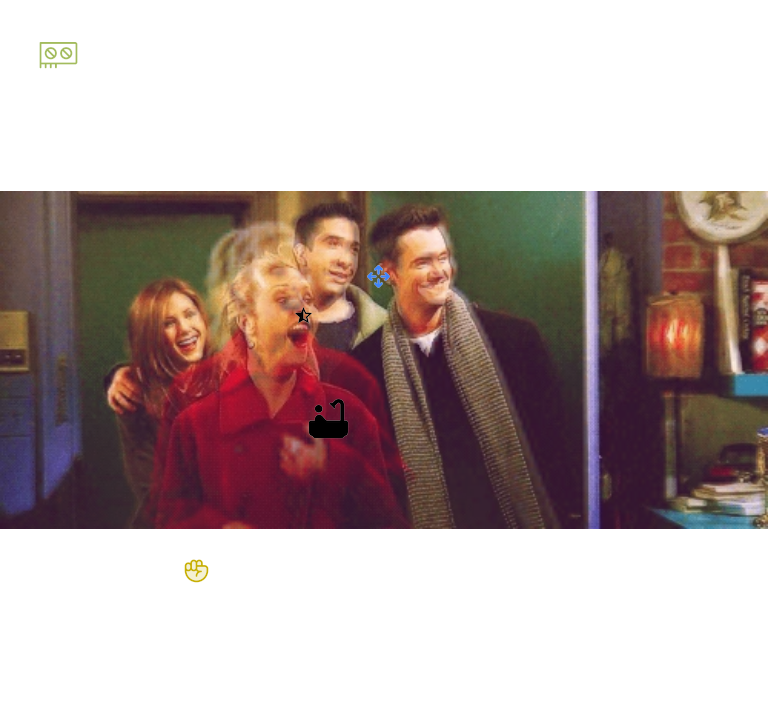 This screenshot has height=720, width=768. Describe the element at coordinates (328, 418) in the screenshot. I see `indicates bathroom amenities available` at that location.